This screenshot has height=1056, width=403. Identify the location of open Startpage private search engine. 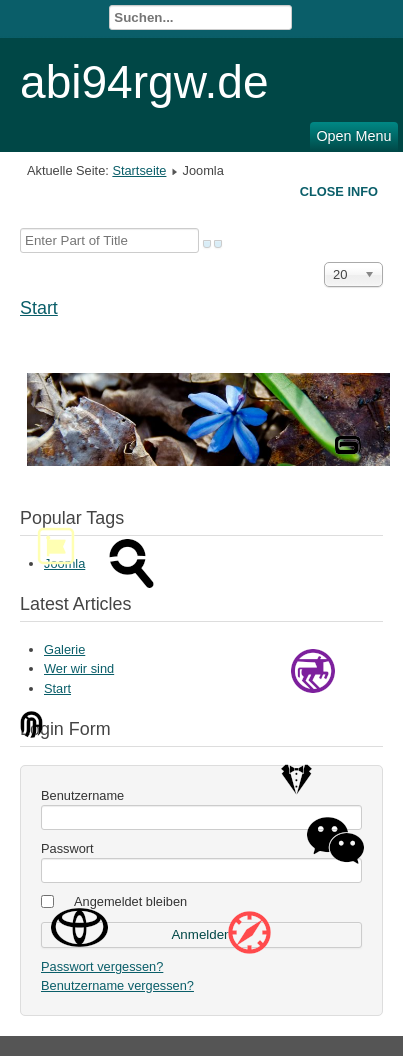
(131, 563).